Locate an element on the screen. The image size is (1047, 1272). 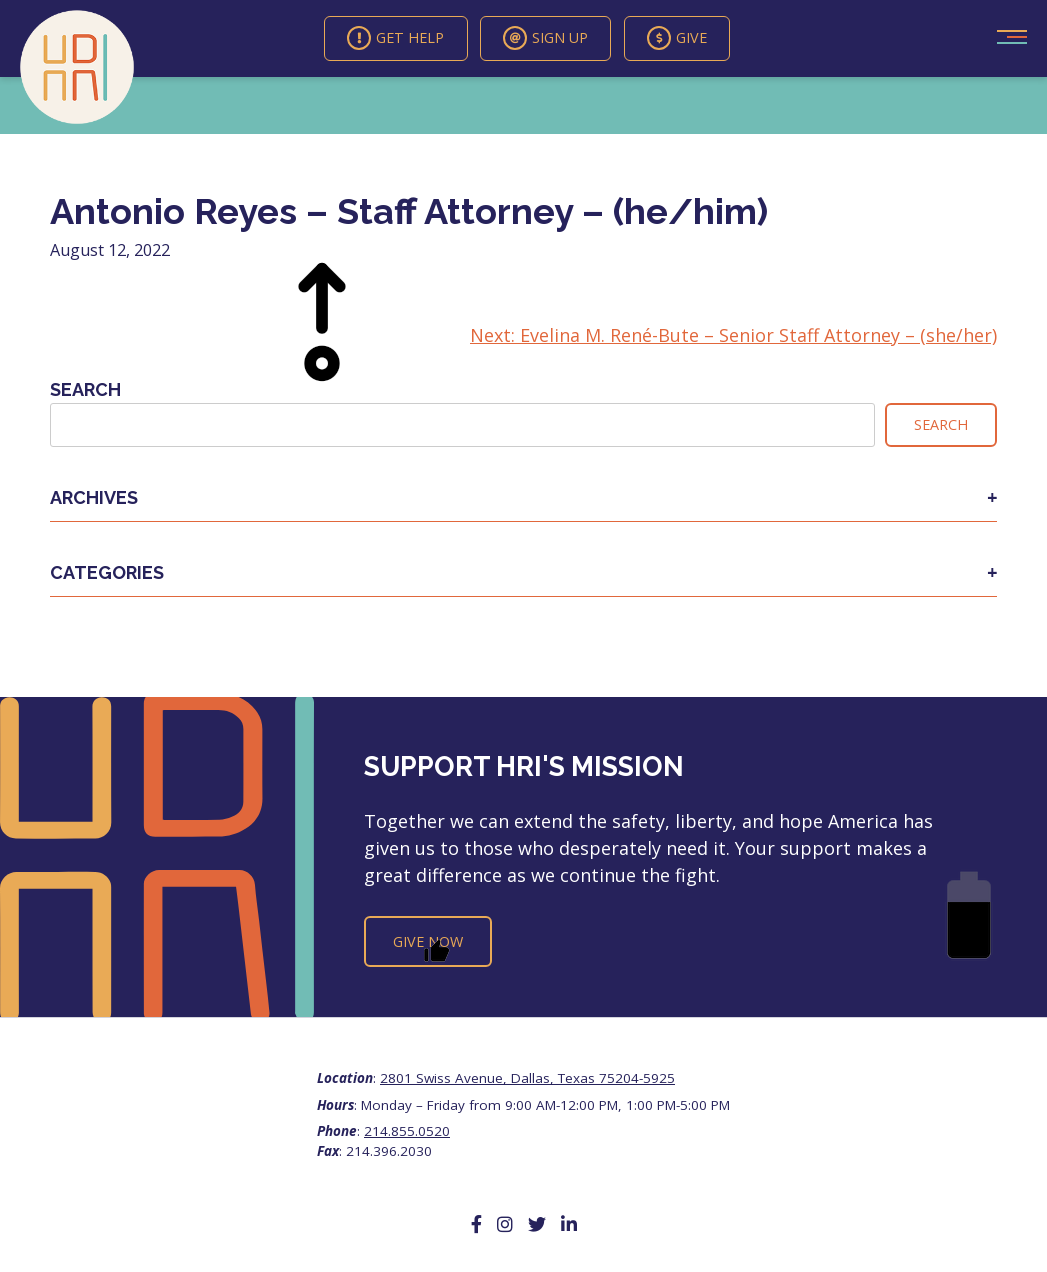
move item up in a list or sequence is located at coordinates (322, 322).